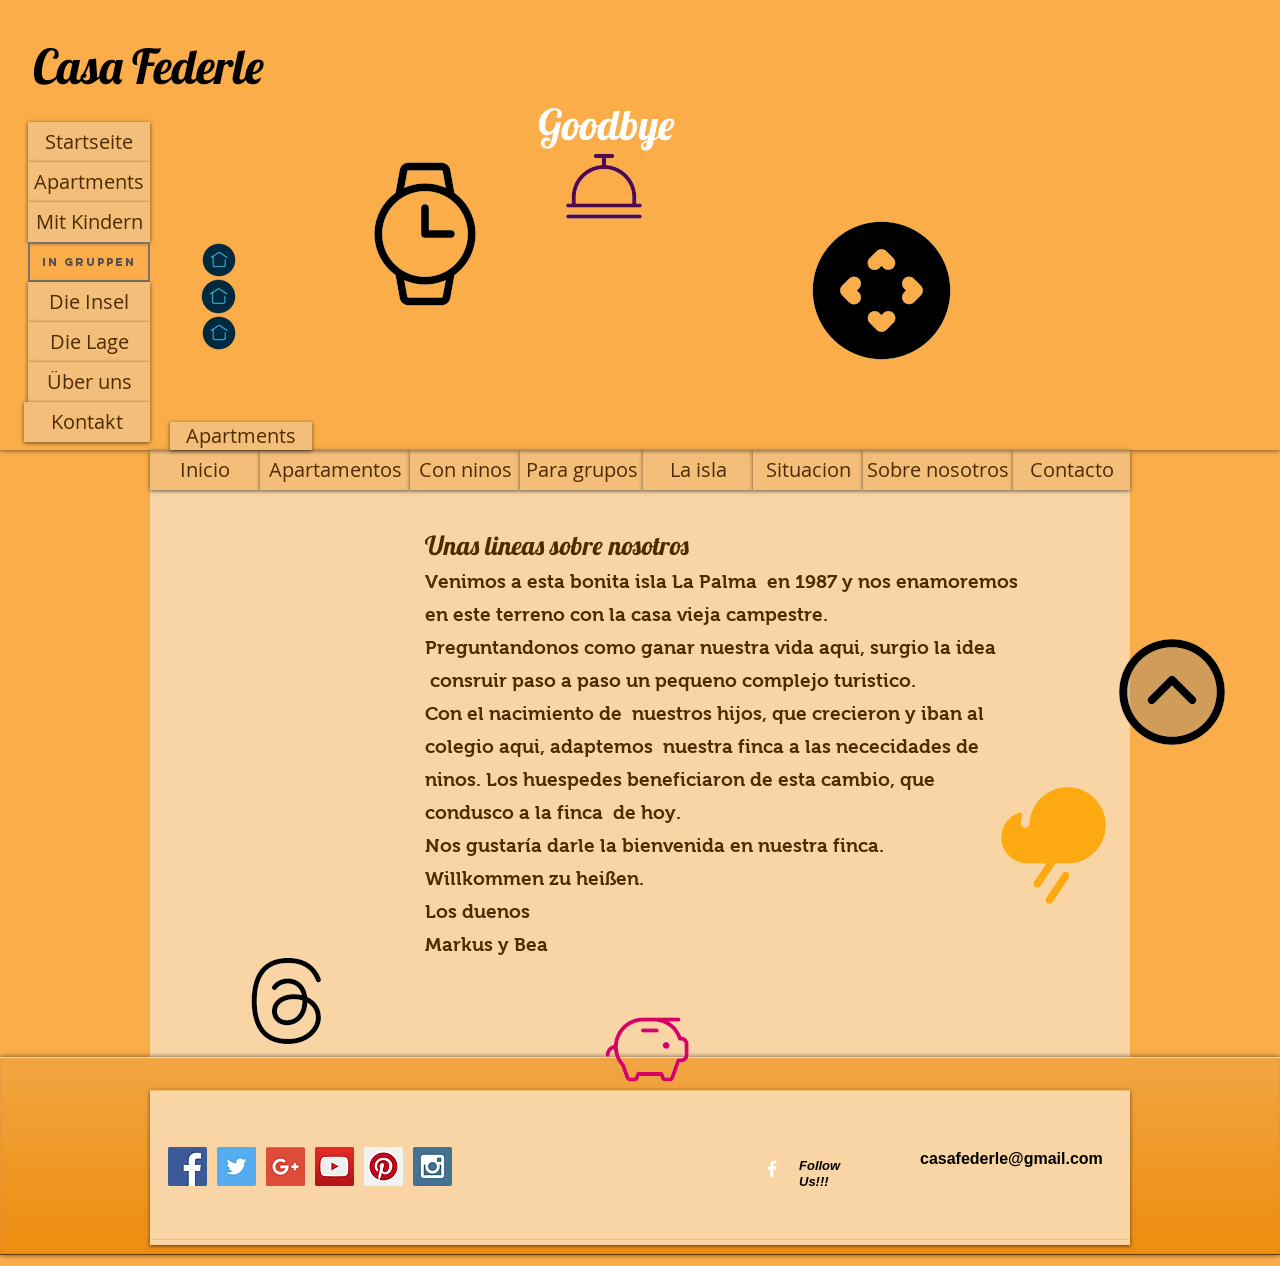  I want to click on expand or move content in all directions, so click(881, 290).